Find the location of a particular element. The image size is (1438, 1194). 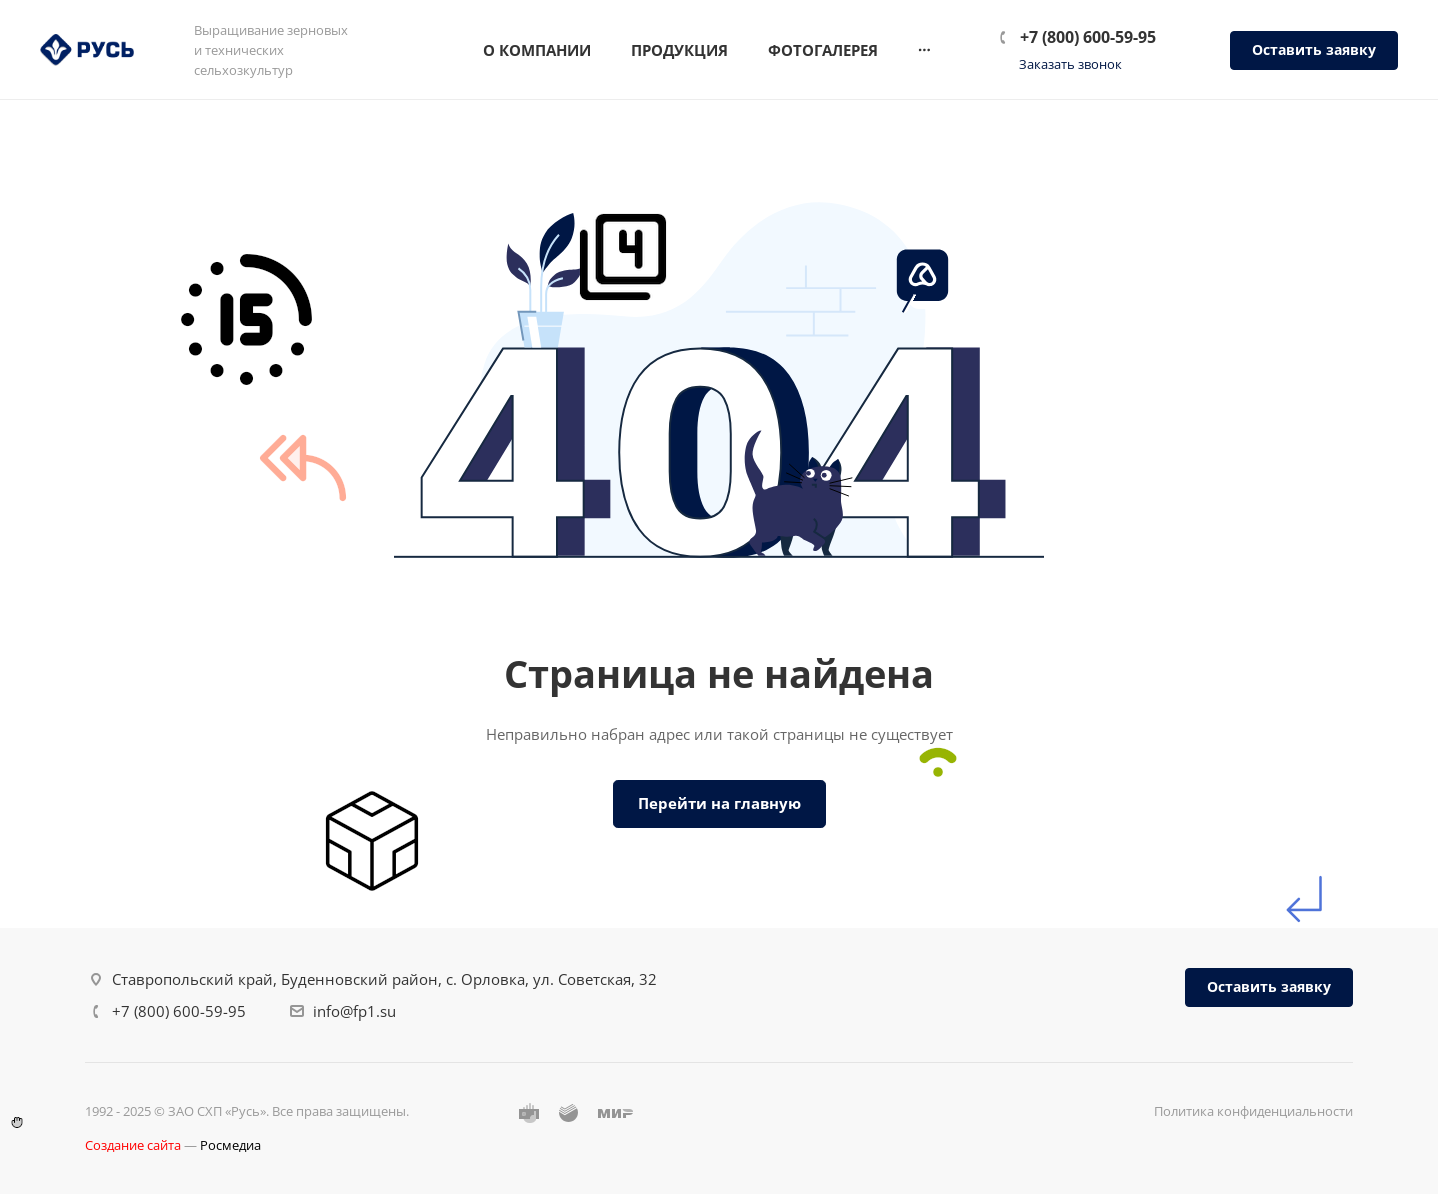

drag to reposition an element is located at coordinates (17, 1121).